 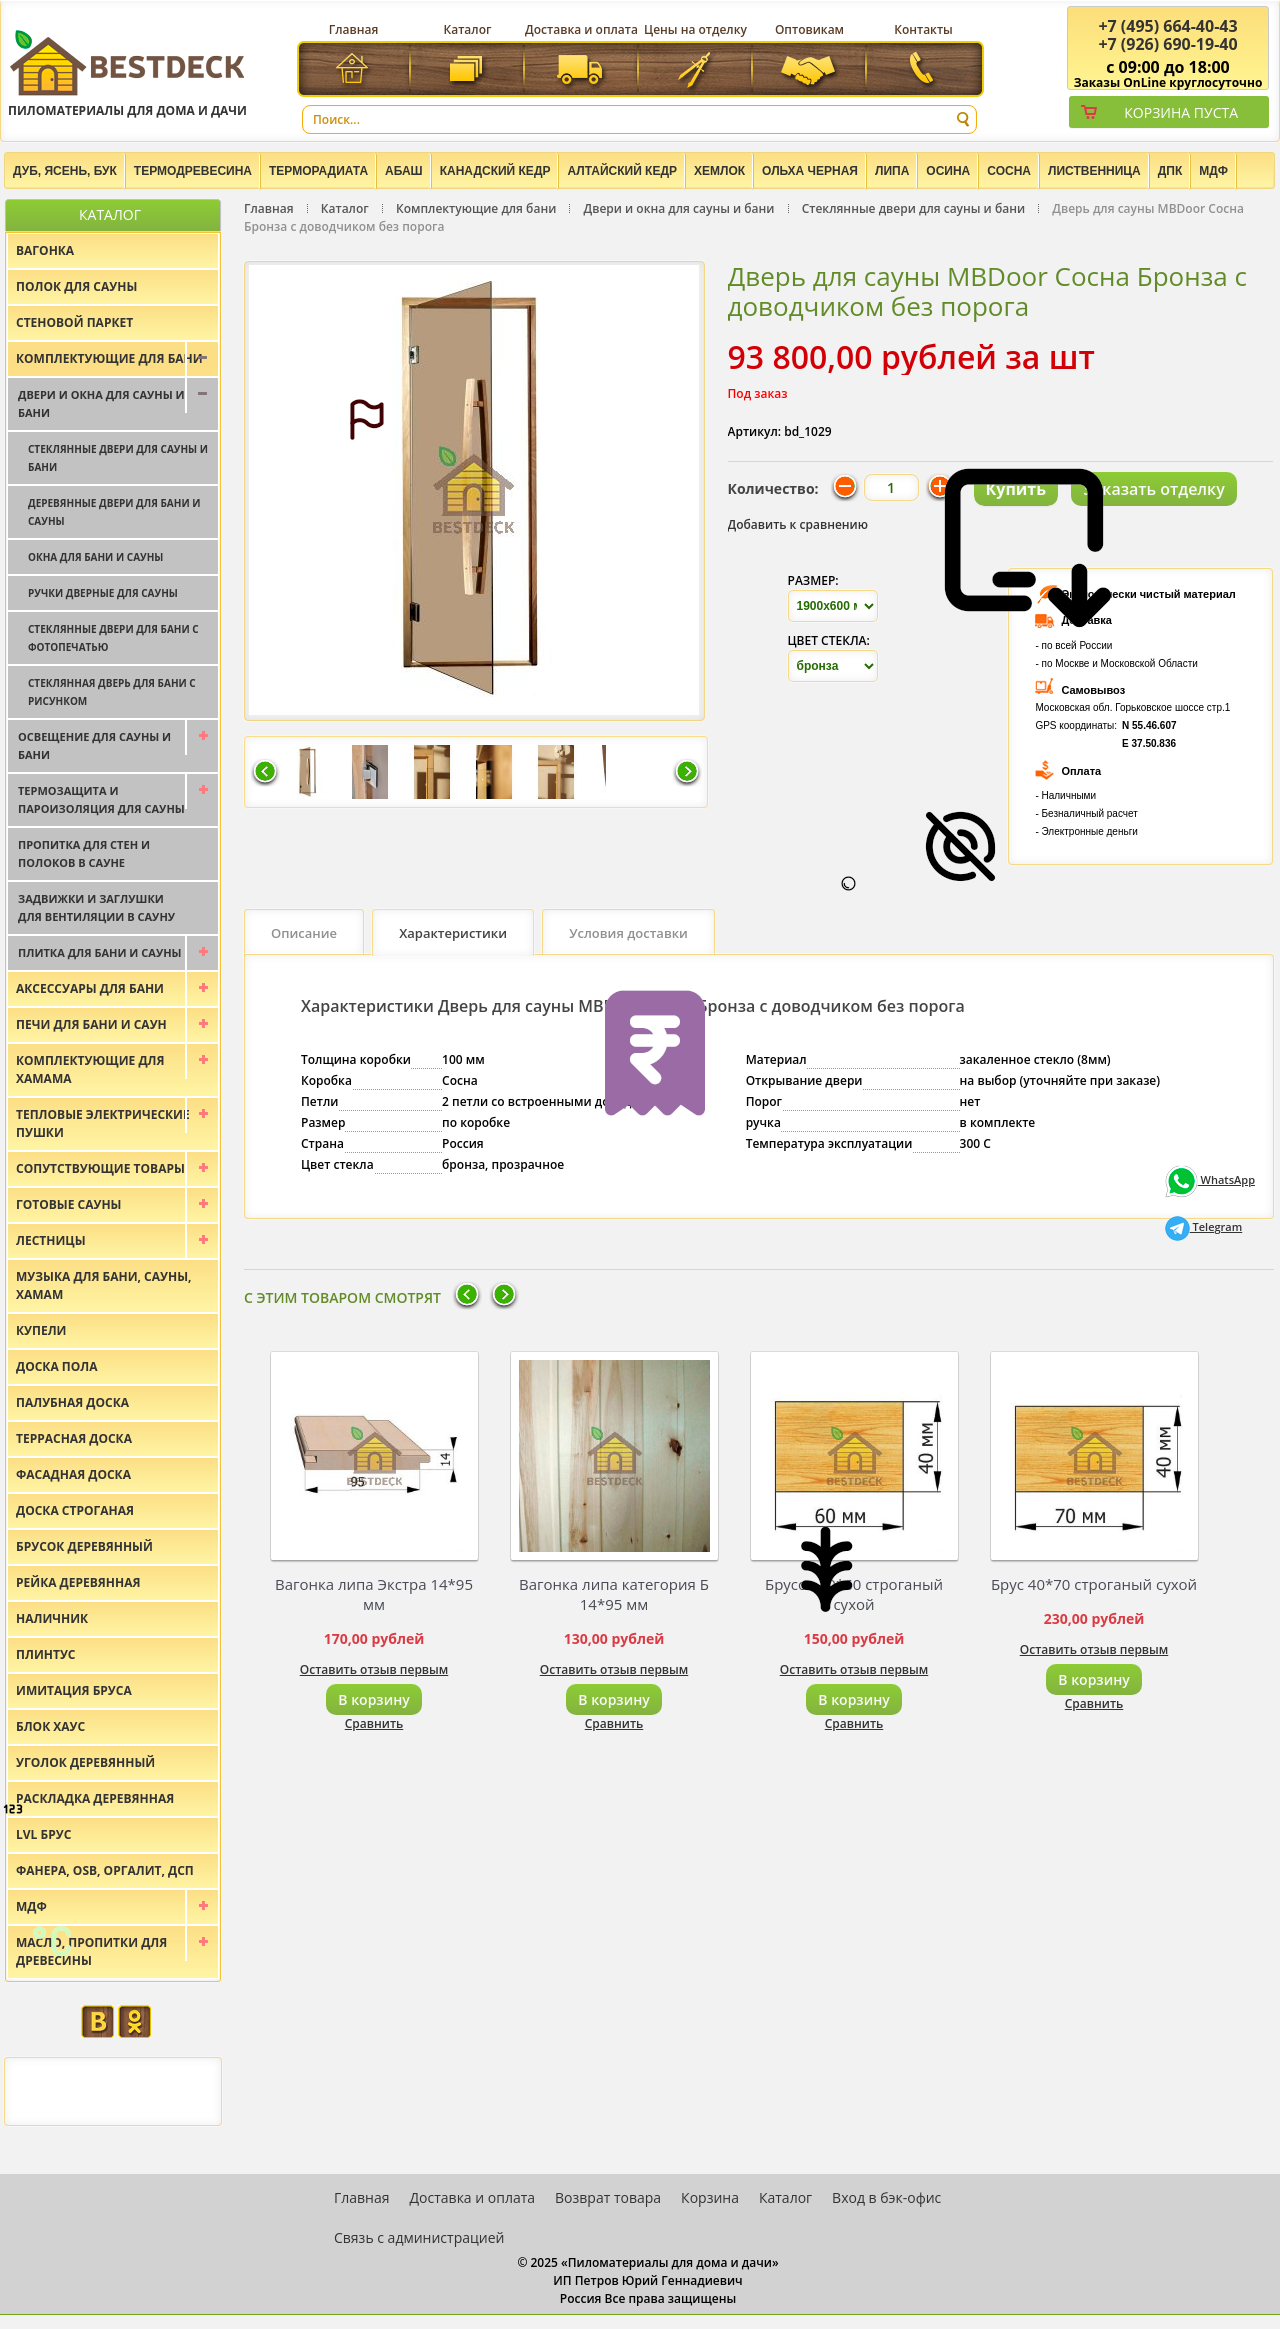 I want to click on display temperature in celsius, so click(x=52, y=1941).